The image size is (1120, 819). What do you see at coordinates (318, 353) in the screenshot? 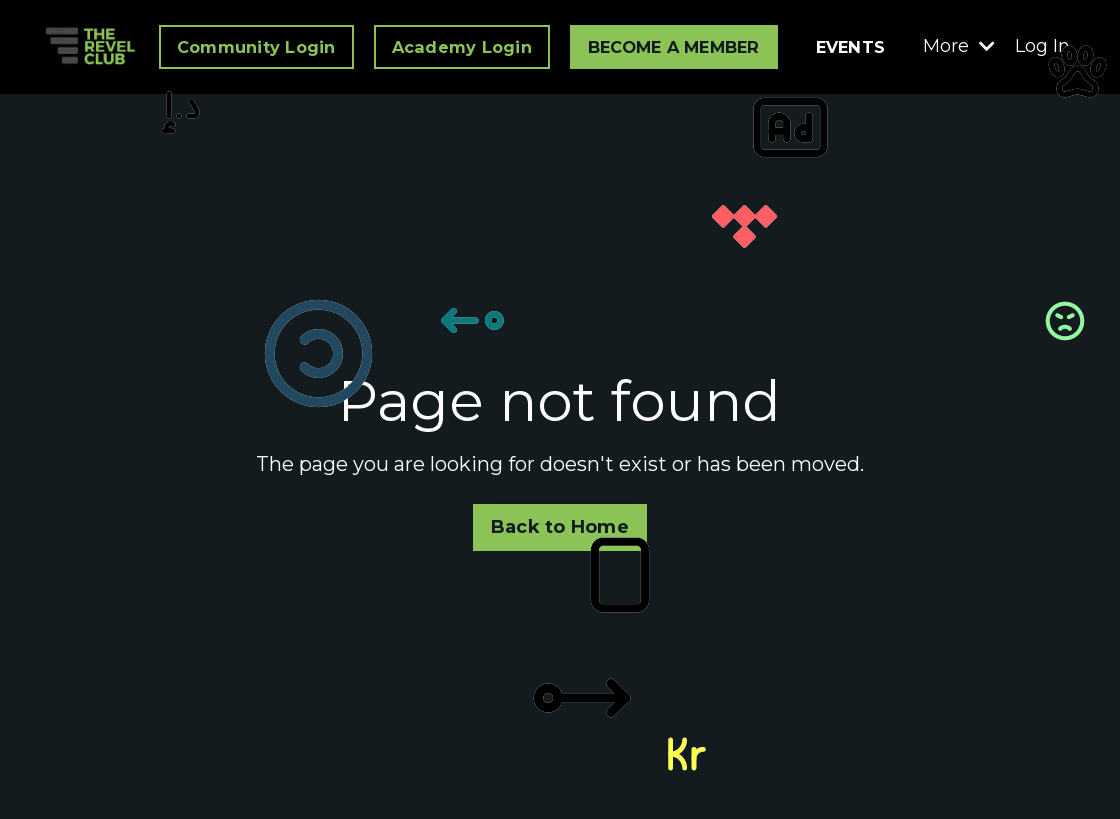
I see `indicates copyleft licensing for content or software` at bounding box center [318, 353].